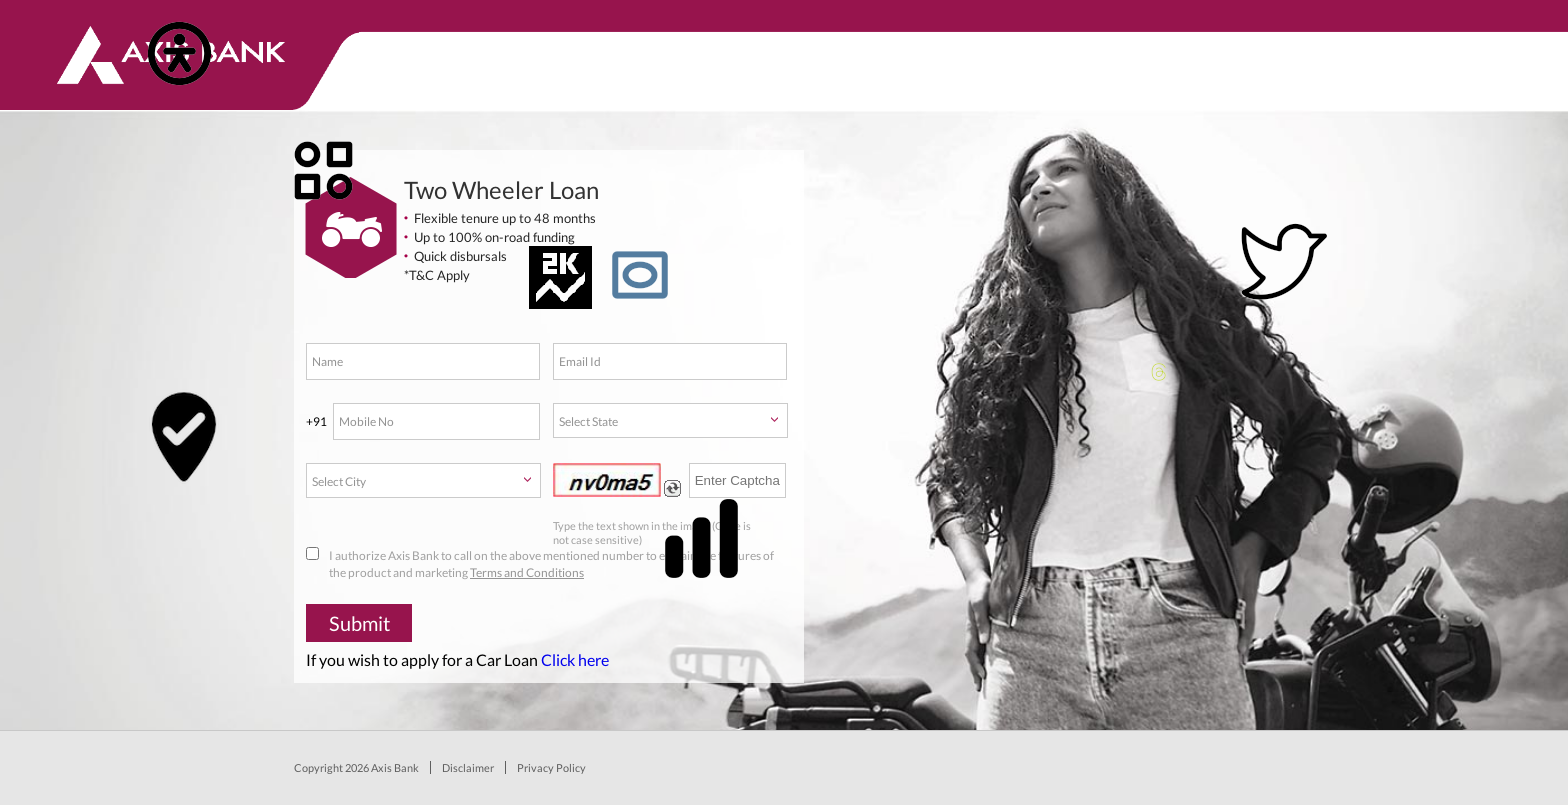  What do you see at coordinates (323, 170) in the screenshot?
I see `browse categories or sections` at bounding box center [323, 170].